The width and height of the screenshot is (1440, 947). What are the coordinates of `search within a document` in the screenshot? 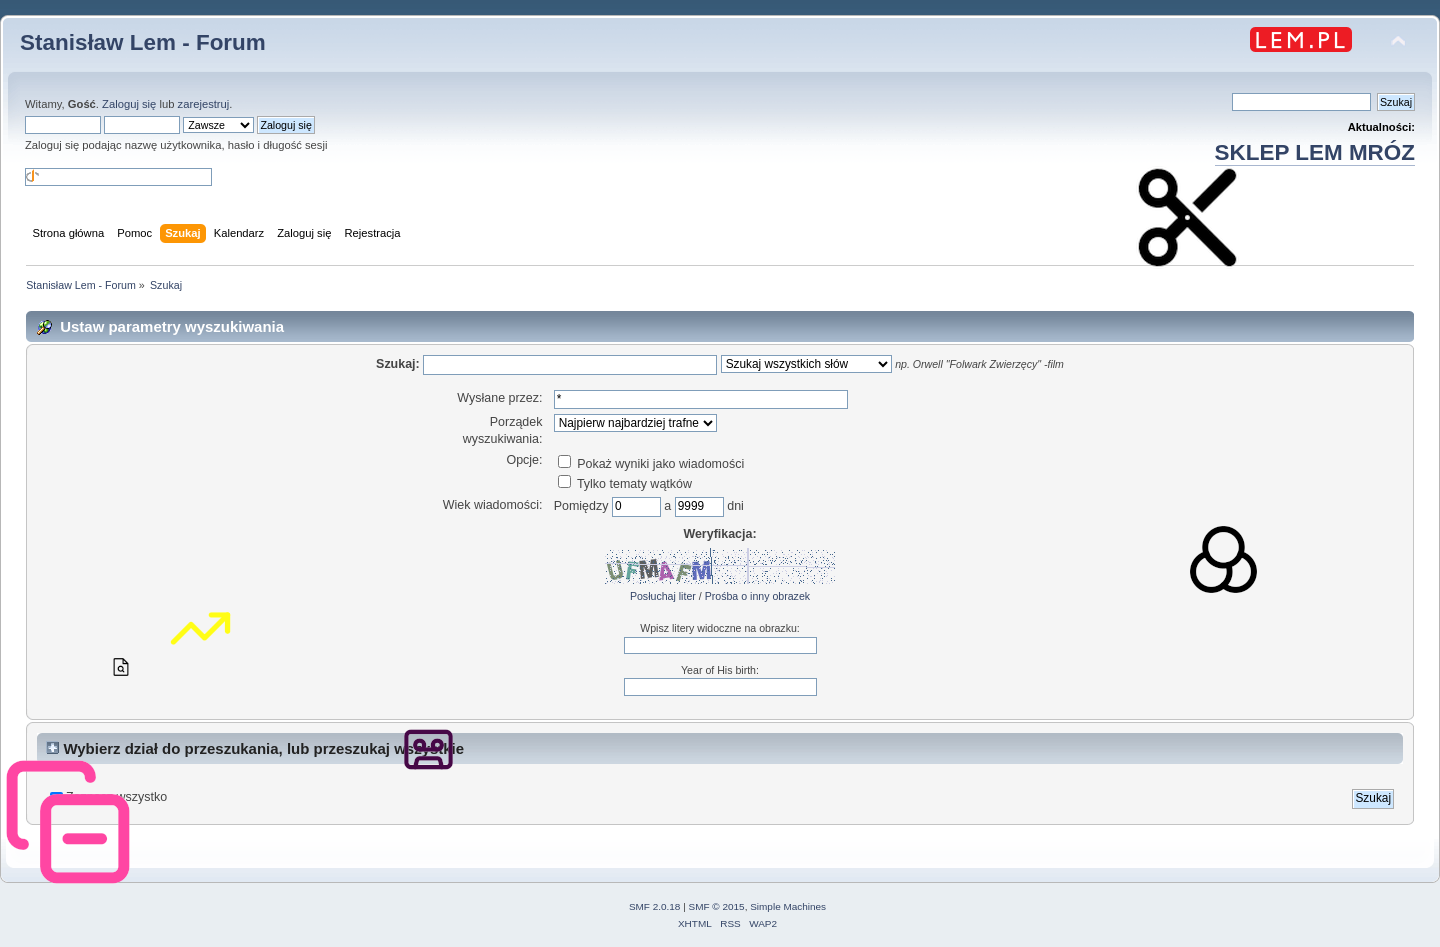 It's located at (121, 667).